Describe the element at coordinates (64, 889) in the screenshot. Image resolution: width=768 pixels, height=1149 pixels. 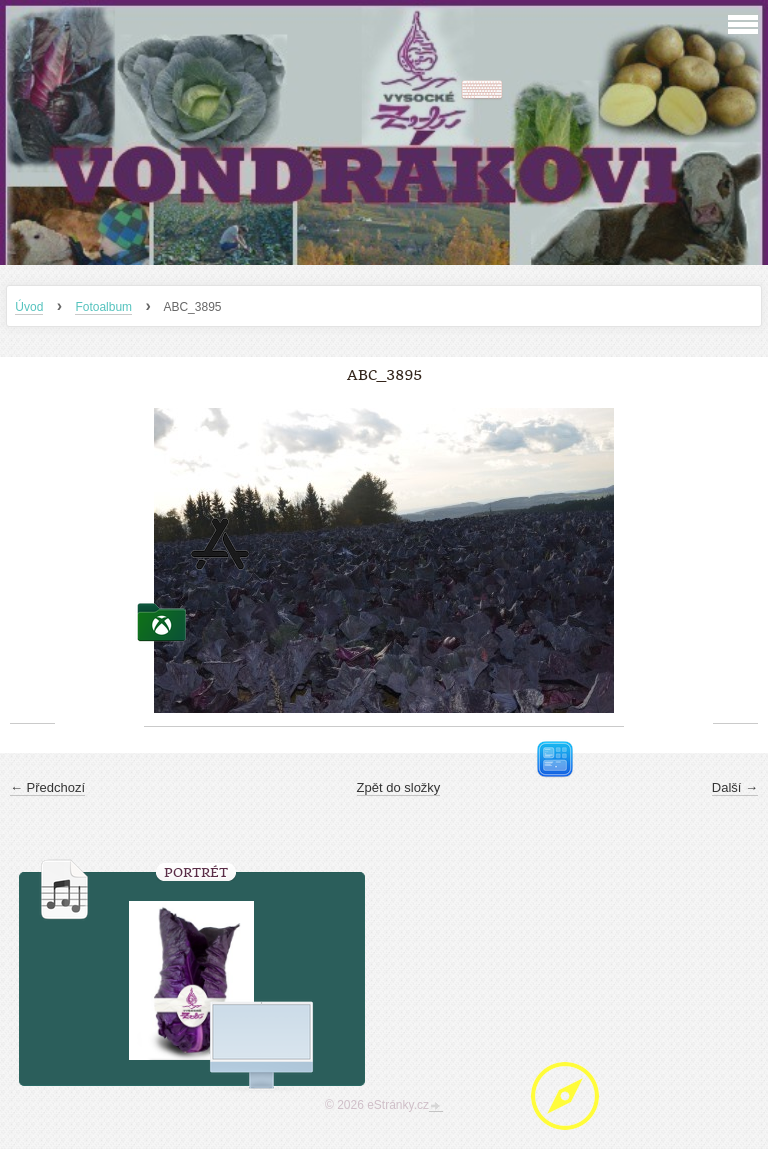
I see `an audio melody file type` at that location.